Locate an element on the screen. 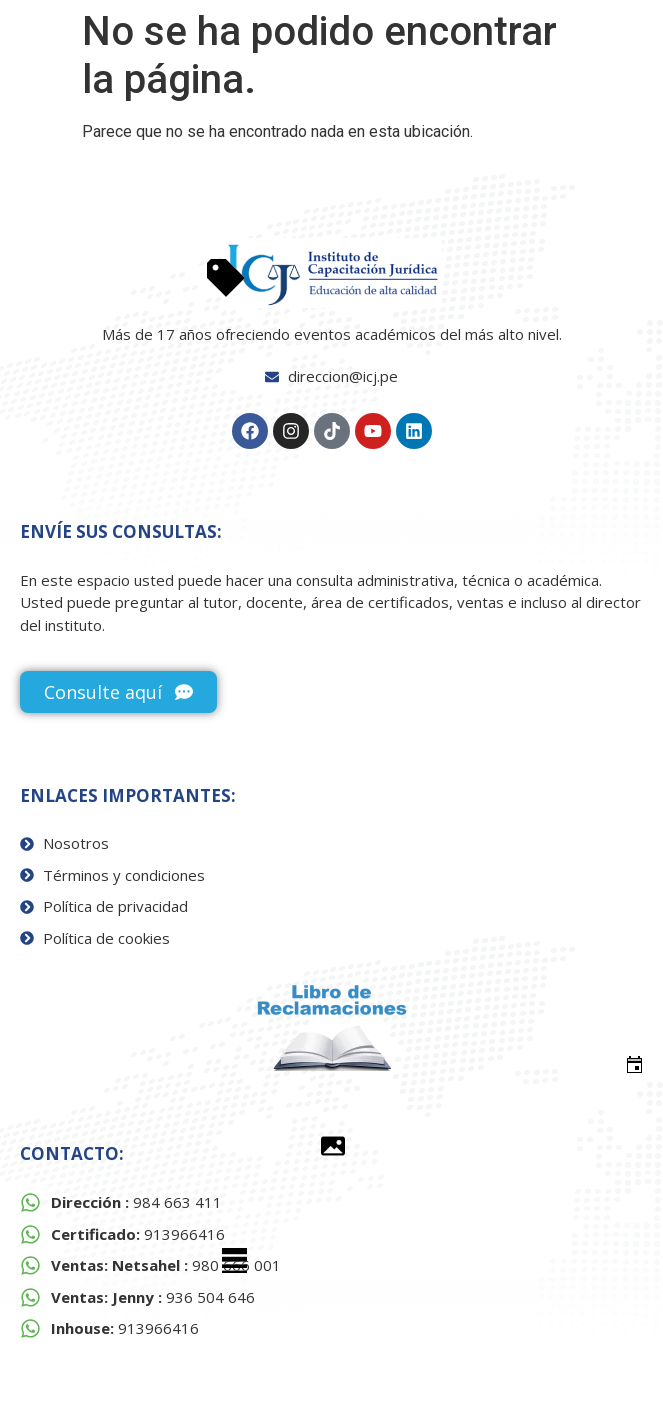  add a tag or label to an item is located at coordinates (226, 278).